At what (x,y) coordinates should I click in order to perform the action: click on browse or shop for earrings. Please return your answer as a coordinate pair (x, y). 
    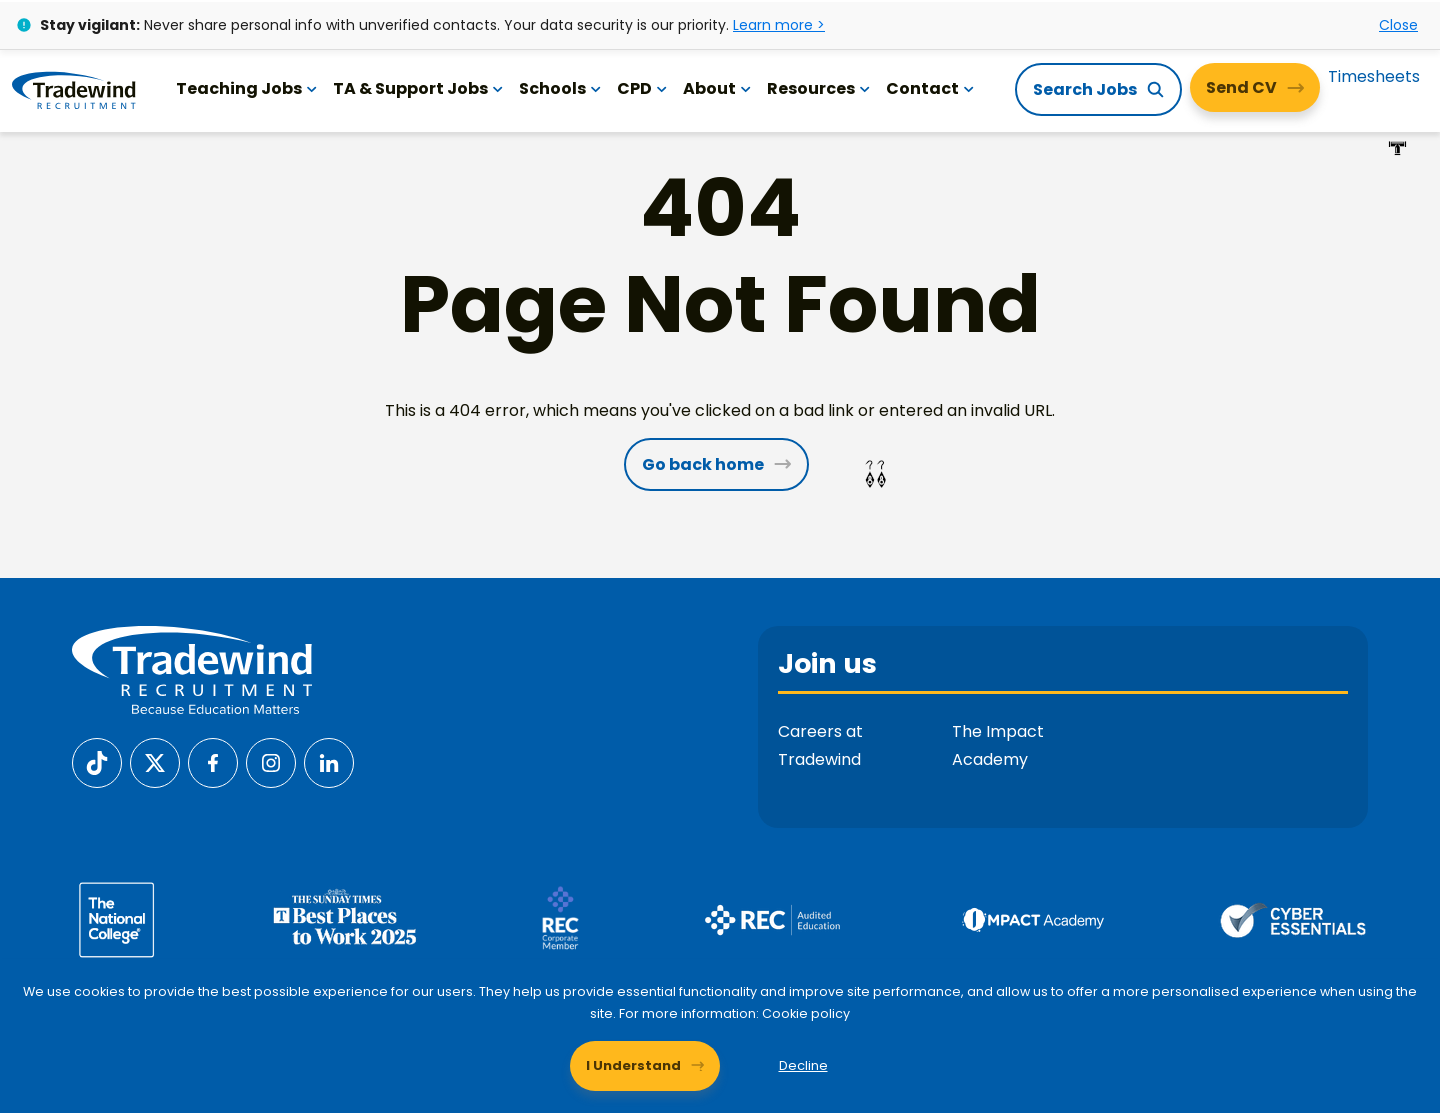
    Looking at the image, I should click on (875, 473).